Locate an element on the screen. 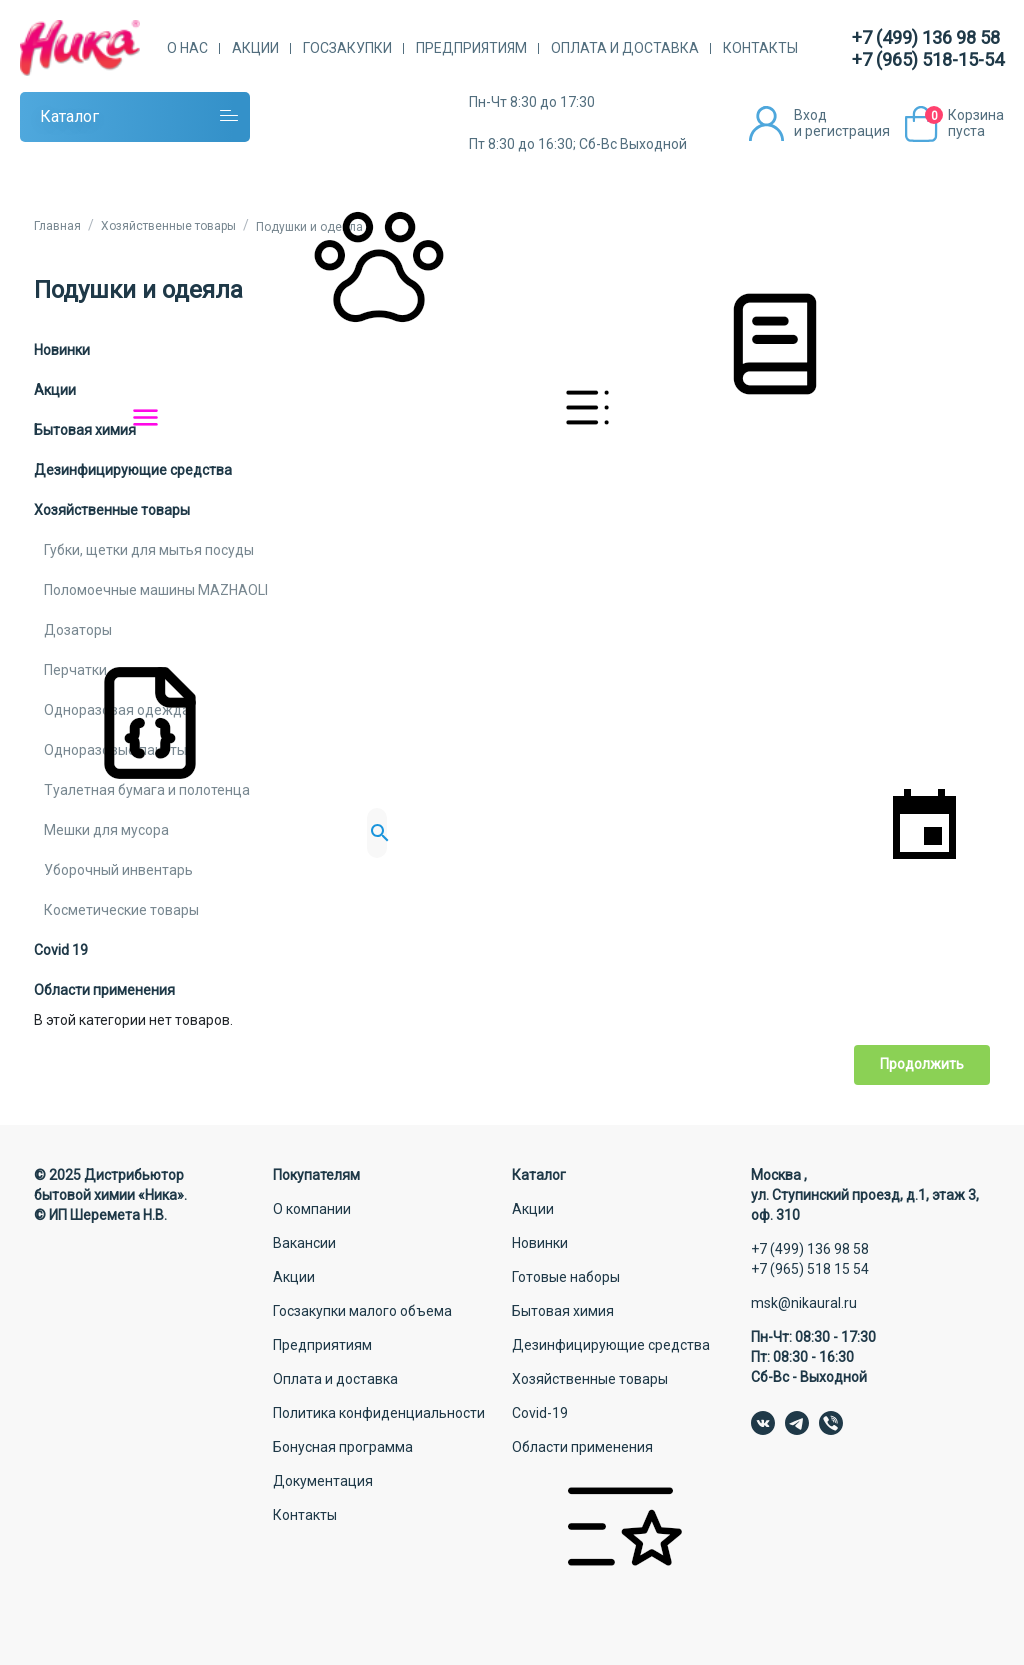  open navigation menu is located at coordinates (145, 417).